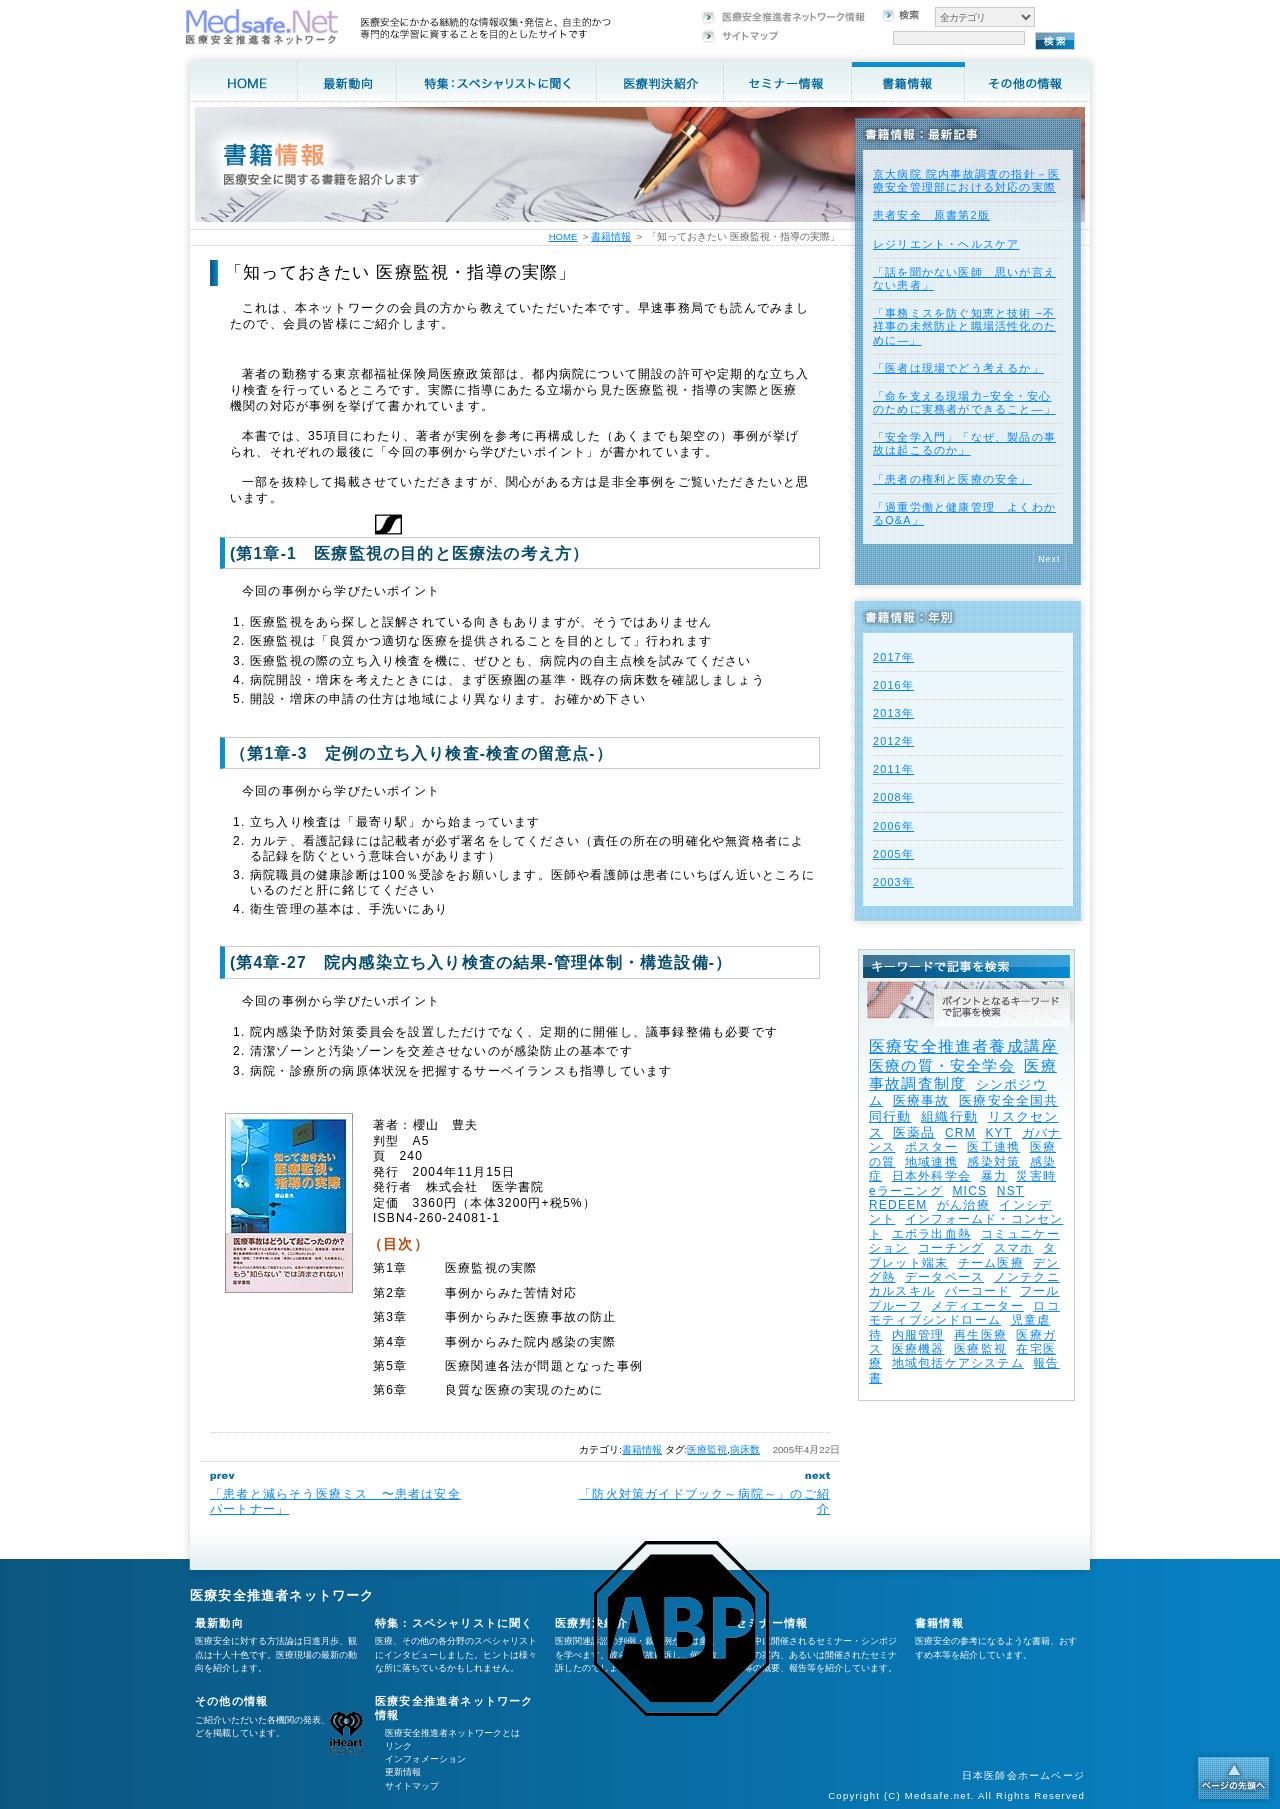 The width and height of the screenshot is (1280, 1809). I want to click on adblock plus browser extension logo, so click(681, 1628).